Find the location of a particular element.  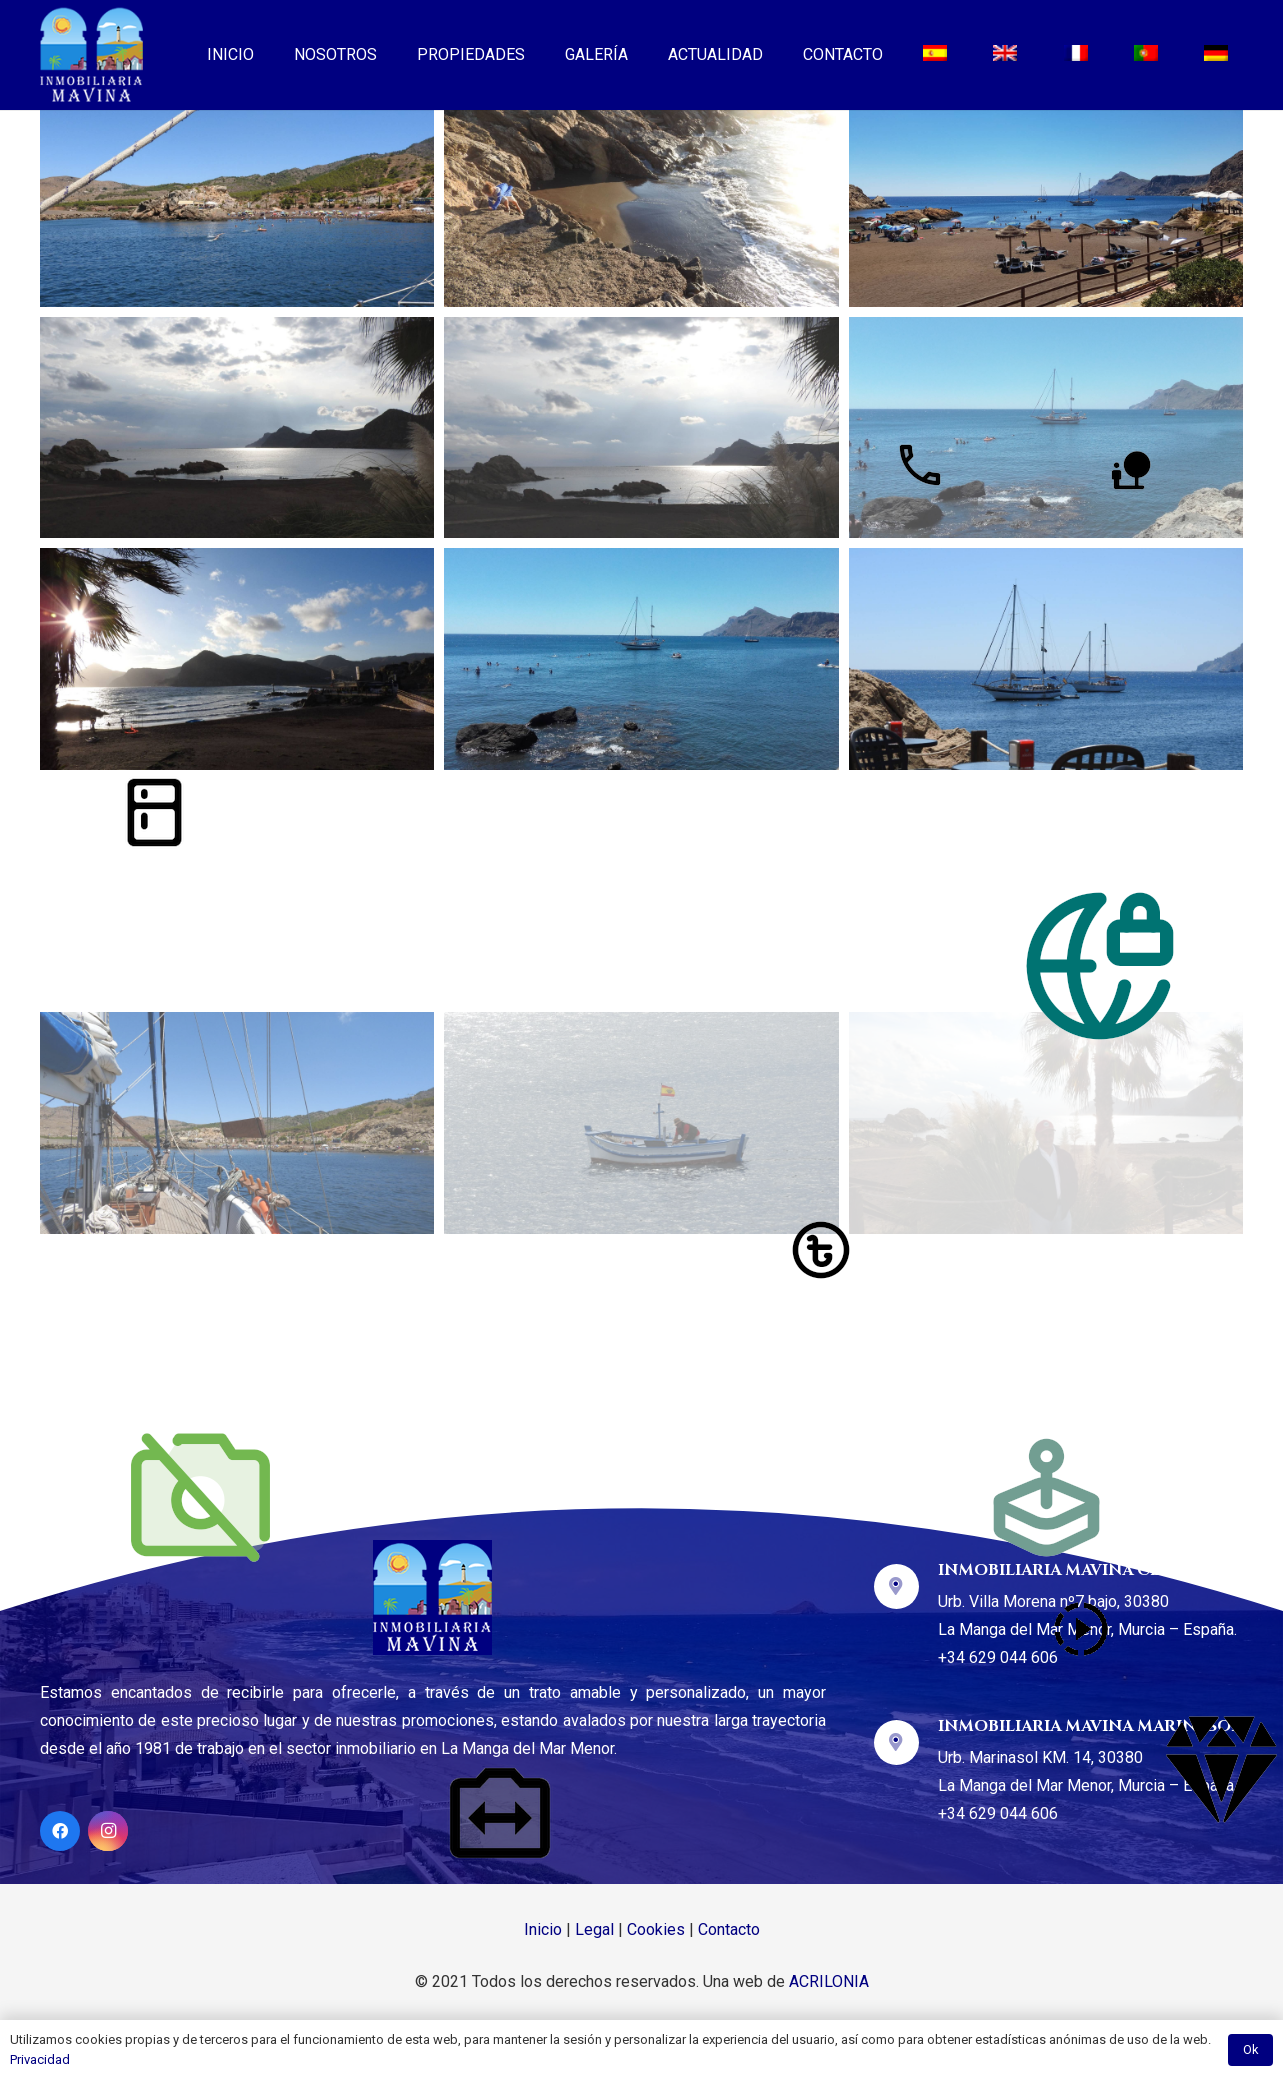

explore outdoor activities or nature-related content is located at coordinates (1131, 470).